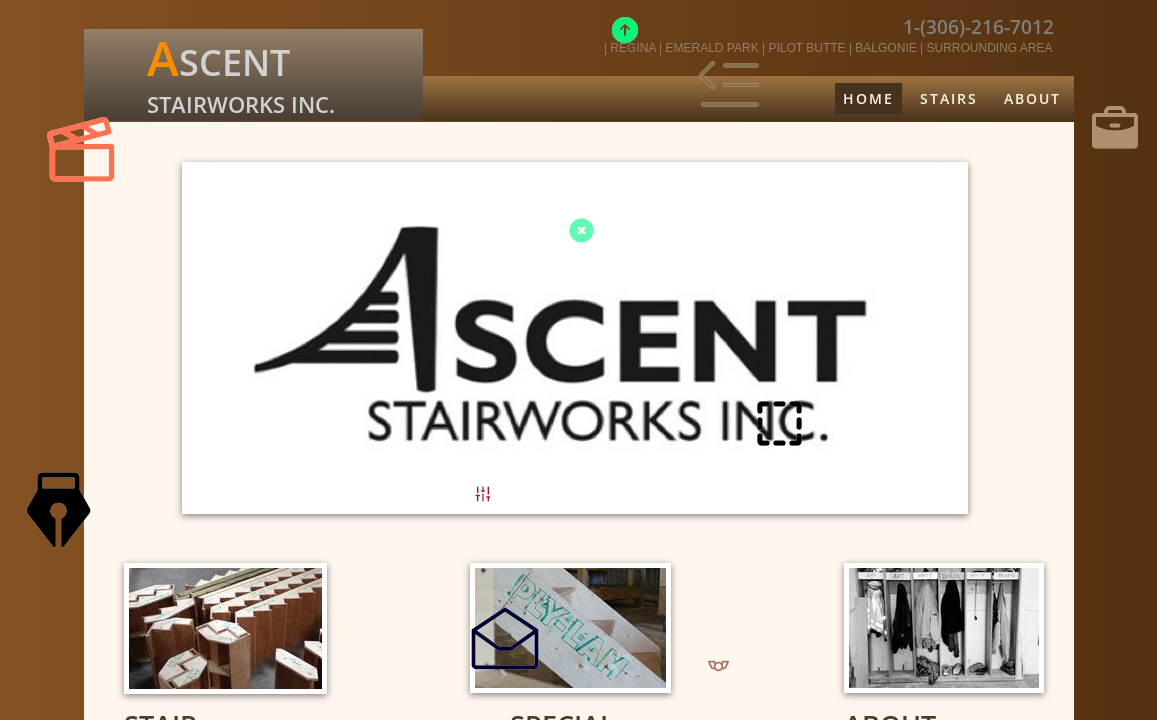 Image resolution: width=1157 pixels, height=720 pixels. I want to click on select or crop an area, so click(779, 423).